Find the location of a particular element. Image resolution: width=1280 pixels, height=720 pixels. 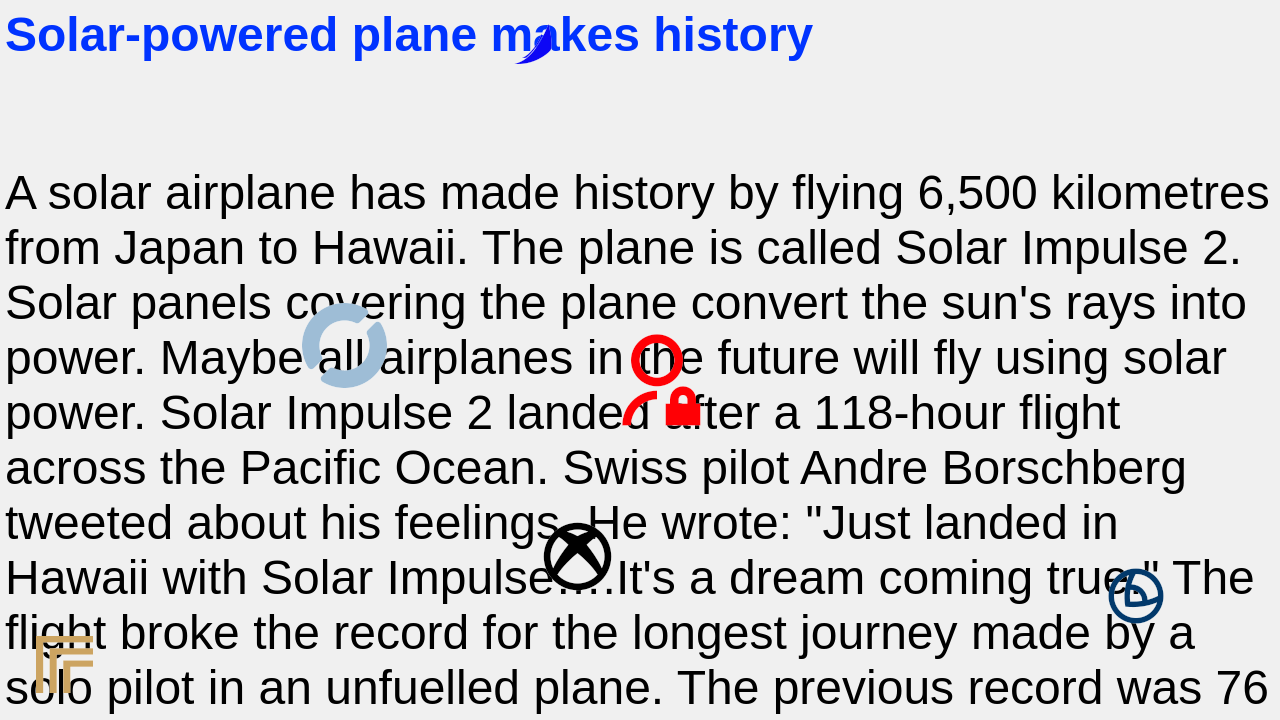

access admin or administrator settings is located at coordinates (657, 382).